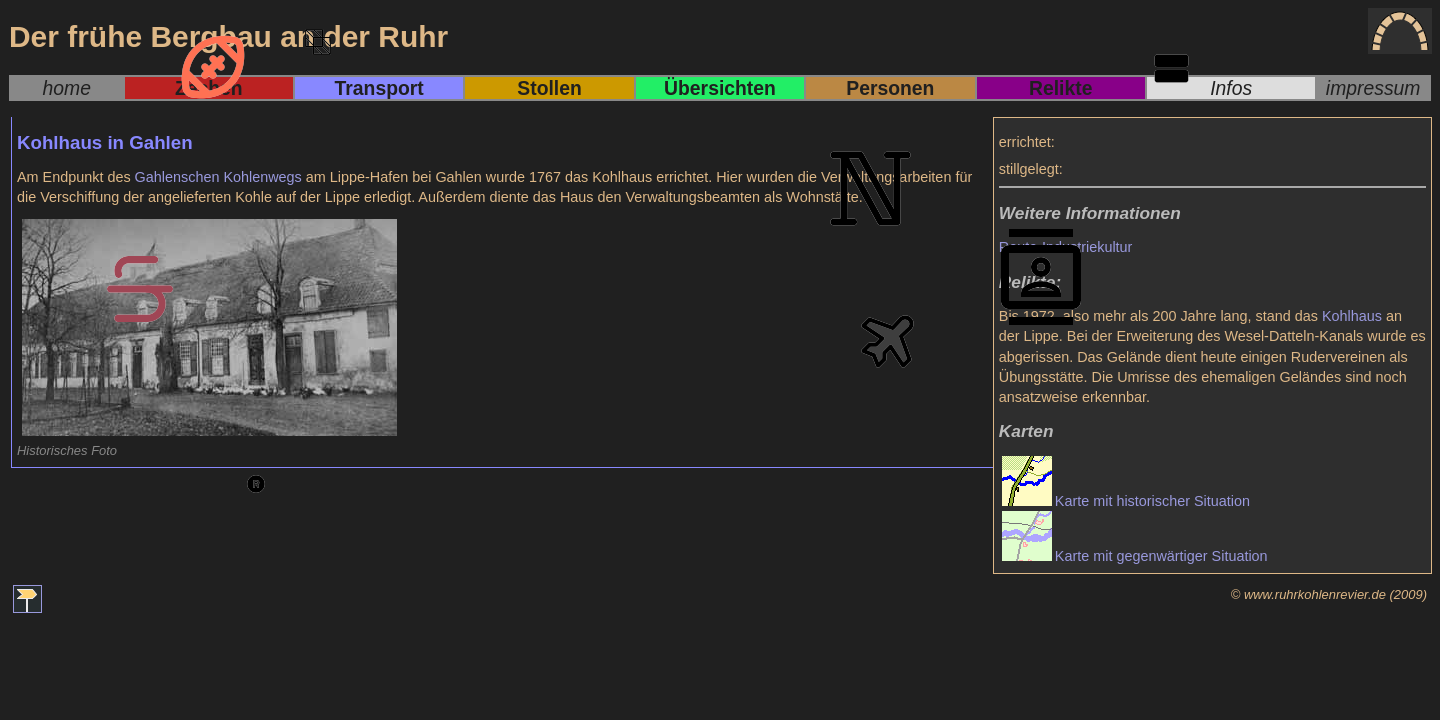  What do you see at coordinates (1171, 68) in the screenshot?
I see `switch to row layout view` at bounding box center [1171, 68].